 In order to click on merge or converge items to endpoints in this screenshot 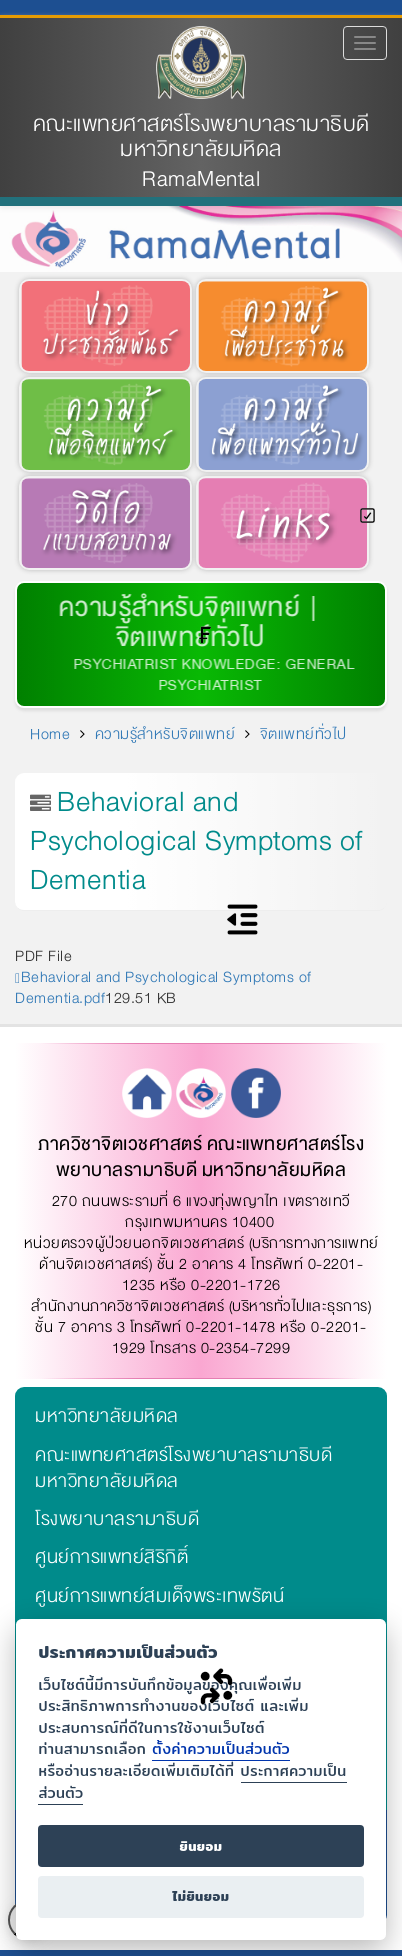, I will do `click(216, 1687)`.